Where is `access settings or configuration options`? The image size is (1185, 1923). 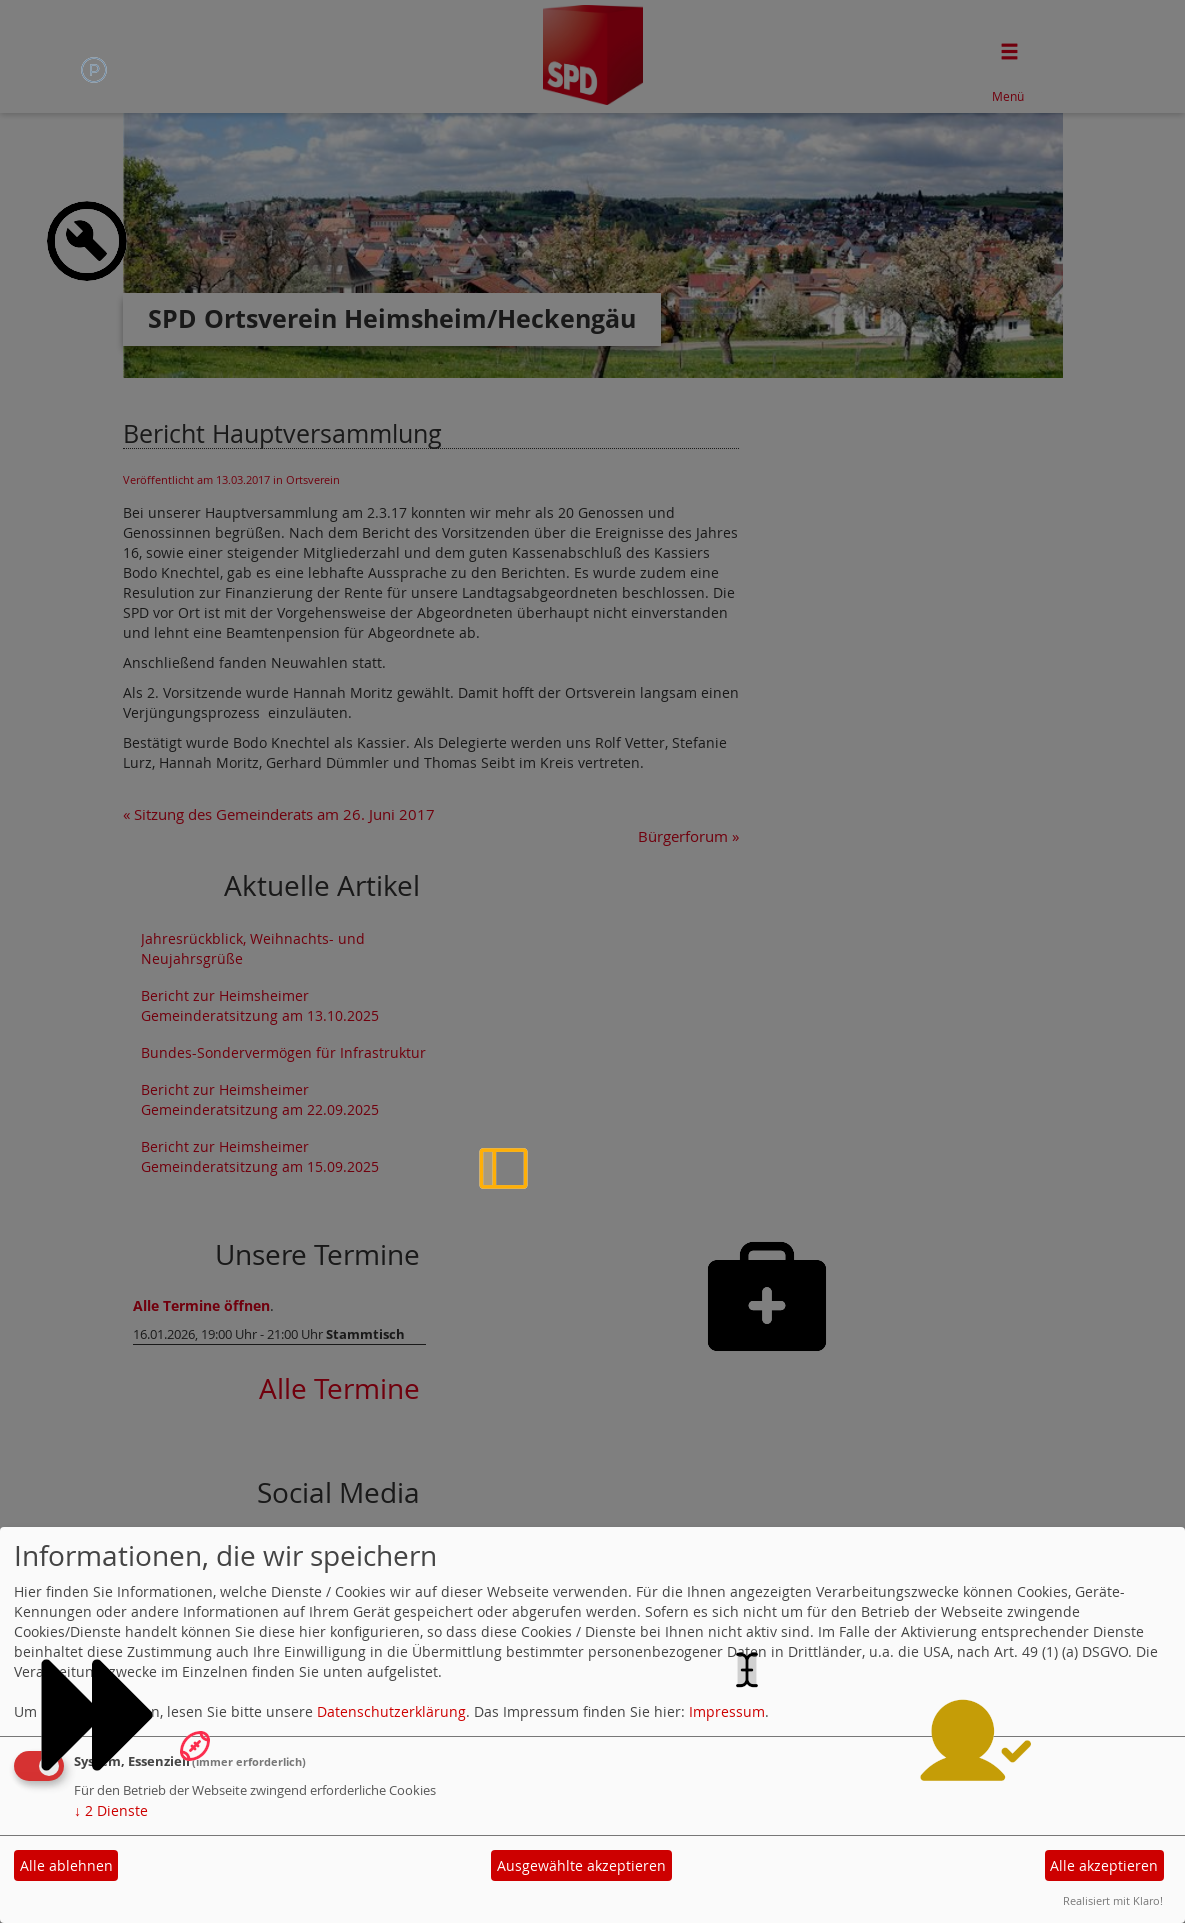 access settings or configuration options is located at coordinates (87, 241).